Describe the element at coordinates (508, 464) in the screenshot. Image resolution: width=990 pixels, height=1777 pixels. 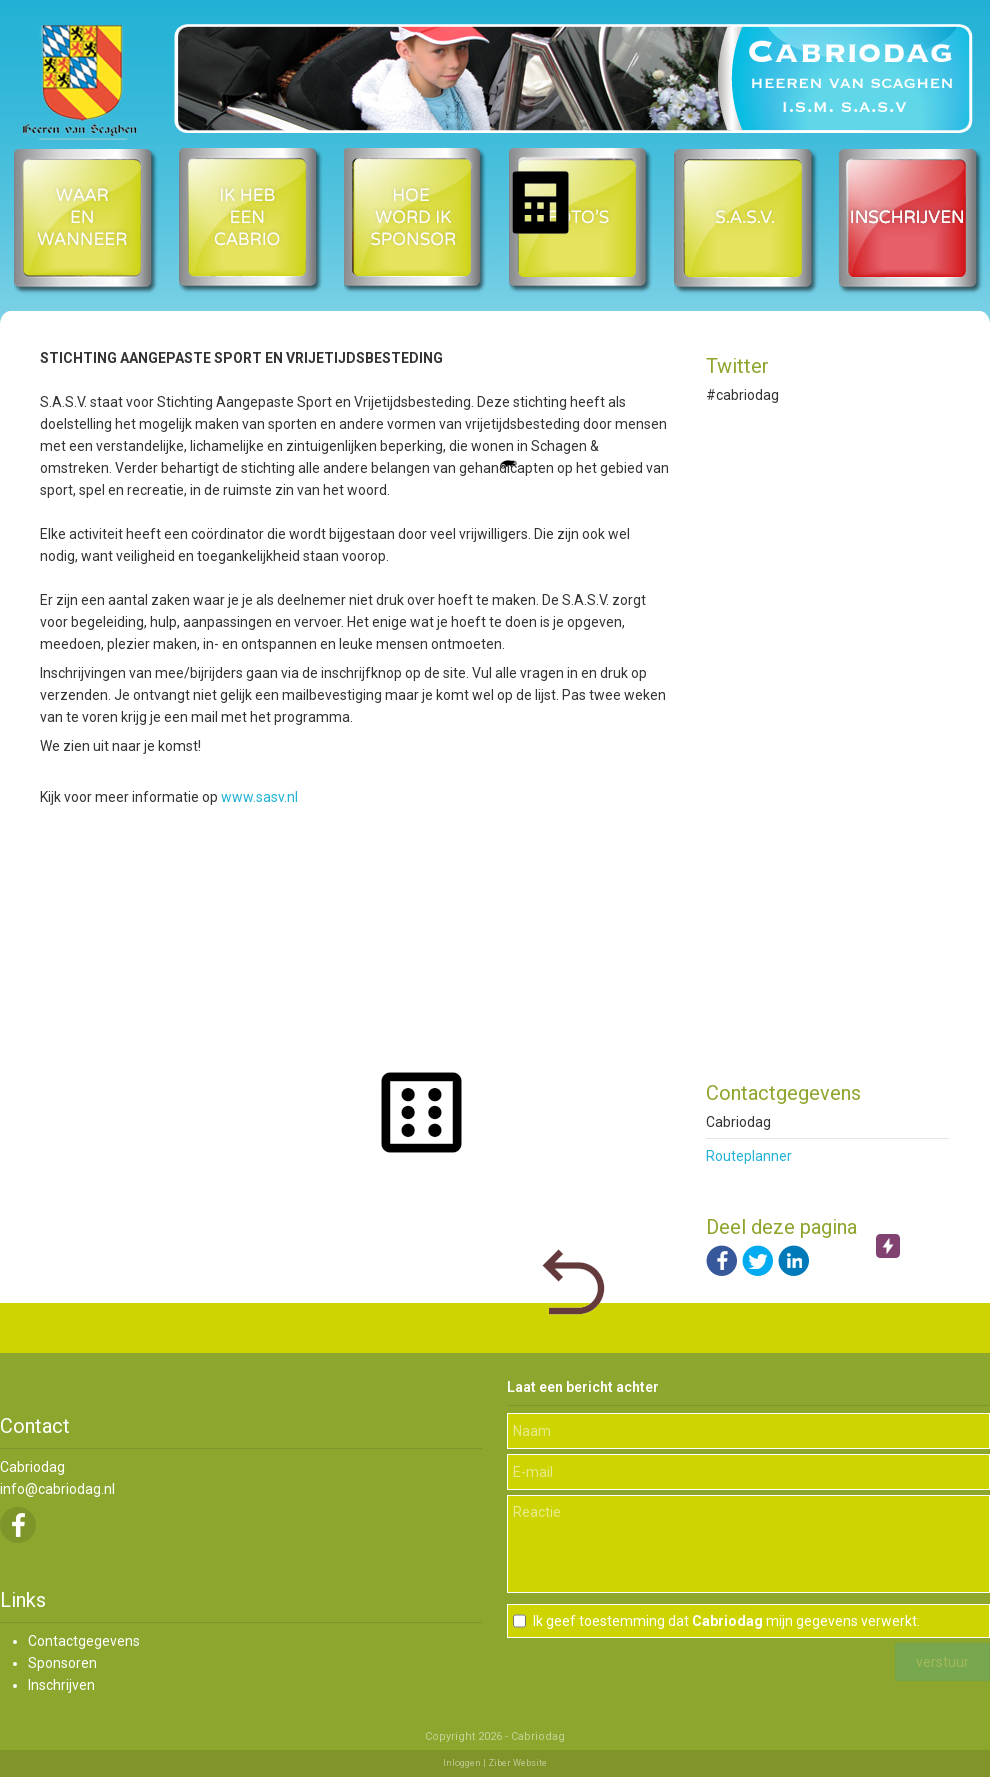
I see `openSUSE Linux distribution logo` at that location.